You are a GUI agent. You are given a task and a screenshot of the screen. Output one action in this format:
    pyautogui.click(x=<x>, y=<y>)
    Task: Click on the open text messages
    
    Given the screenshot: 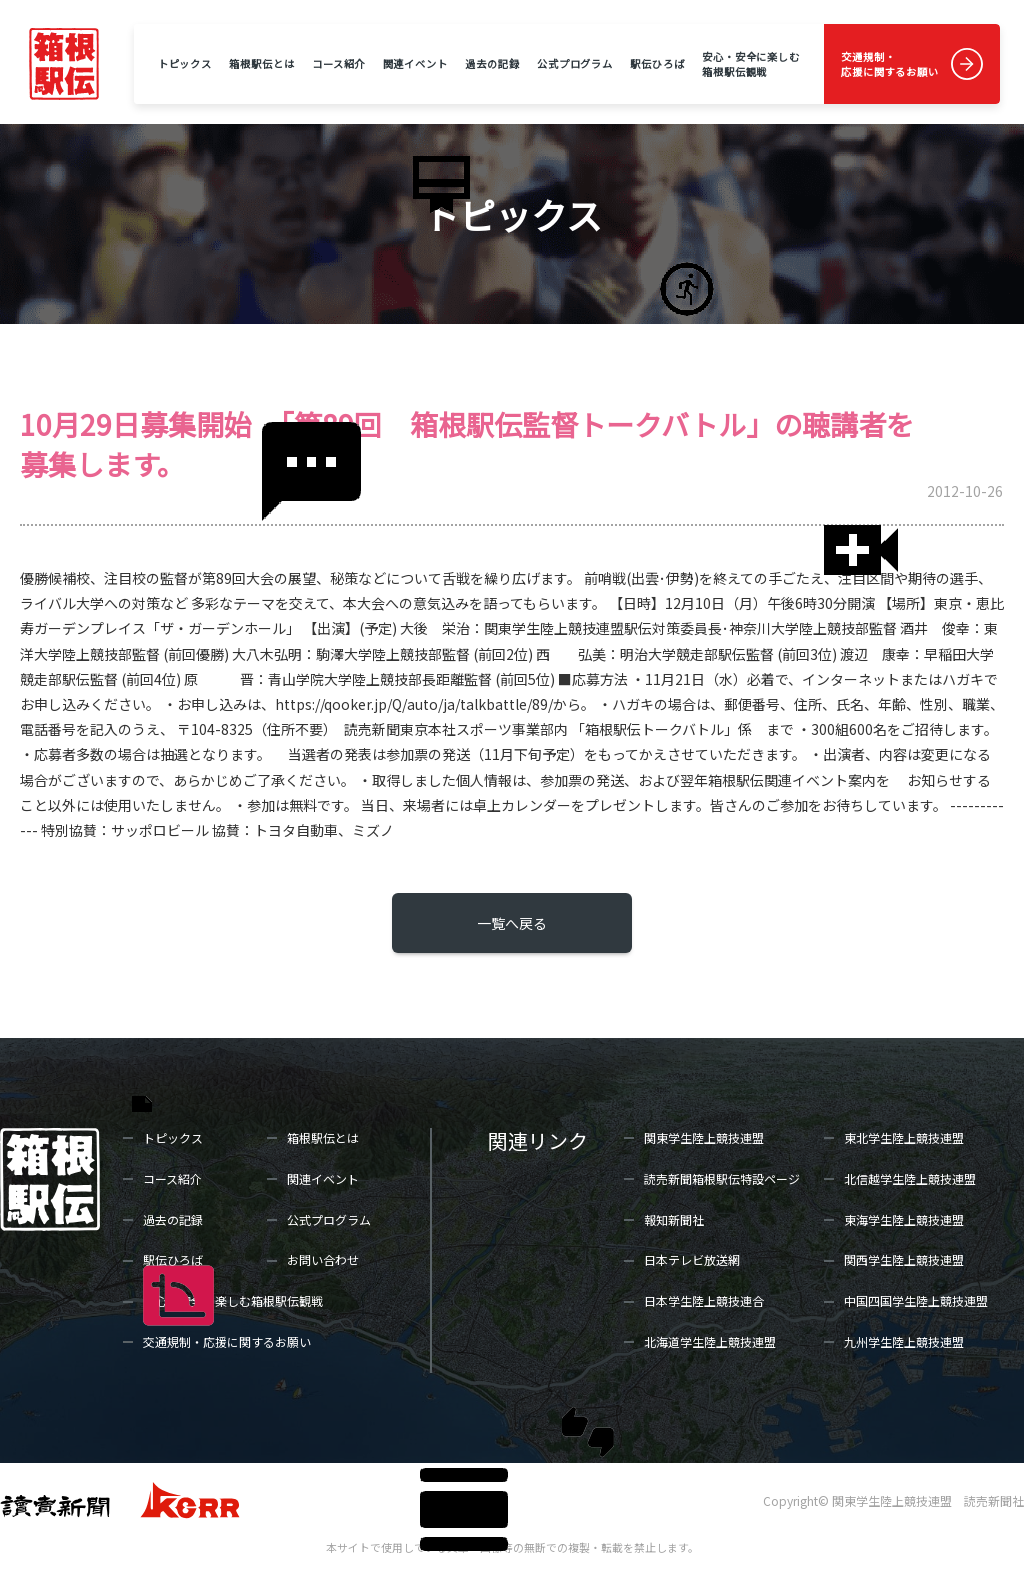 What is the action you would take?
    pyautogui.click(x=311, y=471)
    